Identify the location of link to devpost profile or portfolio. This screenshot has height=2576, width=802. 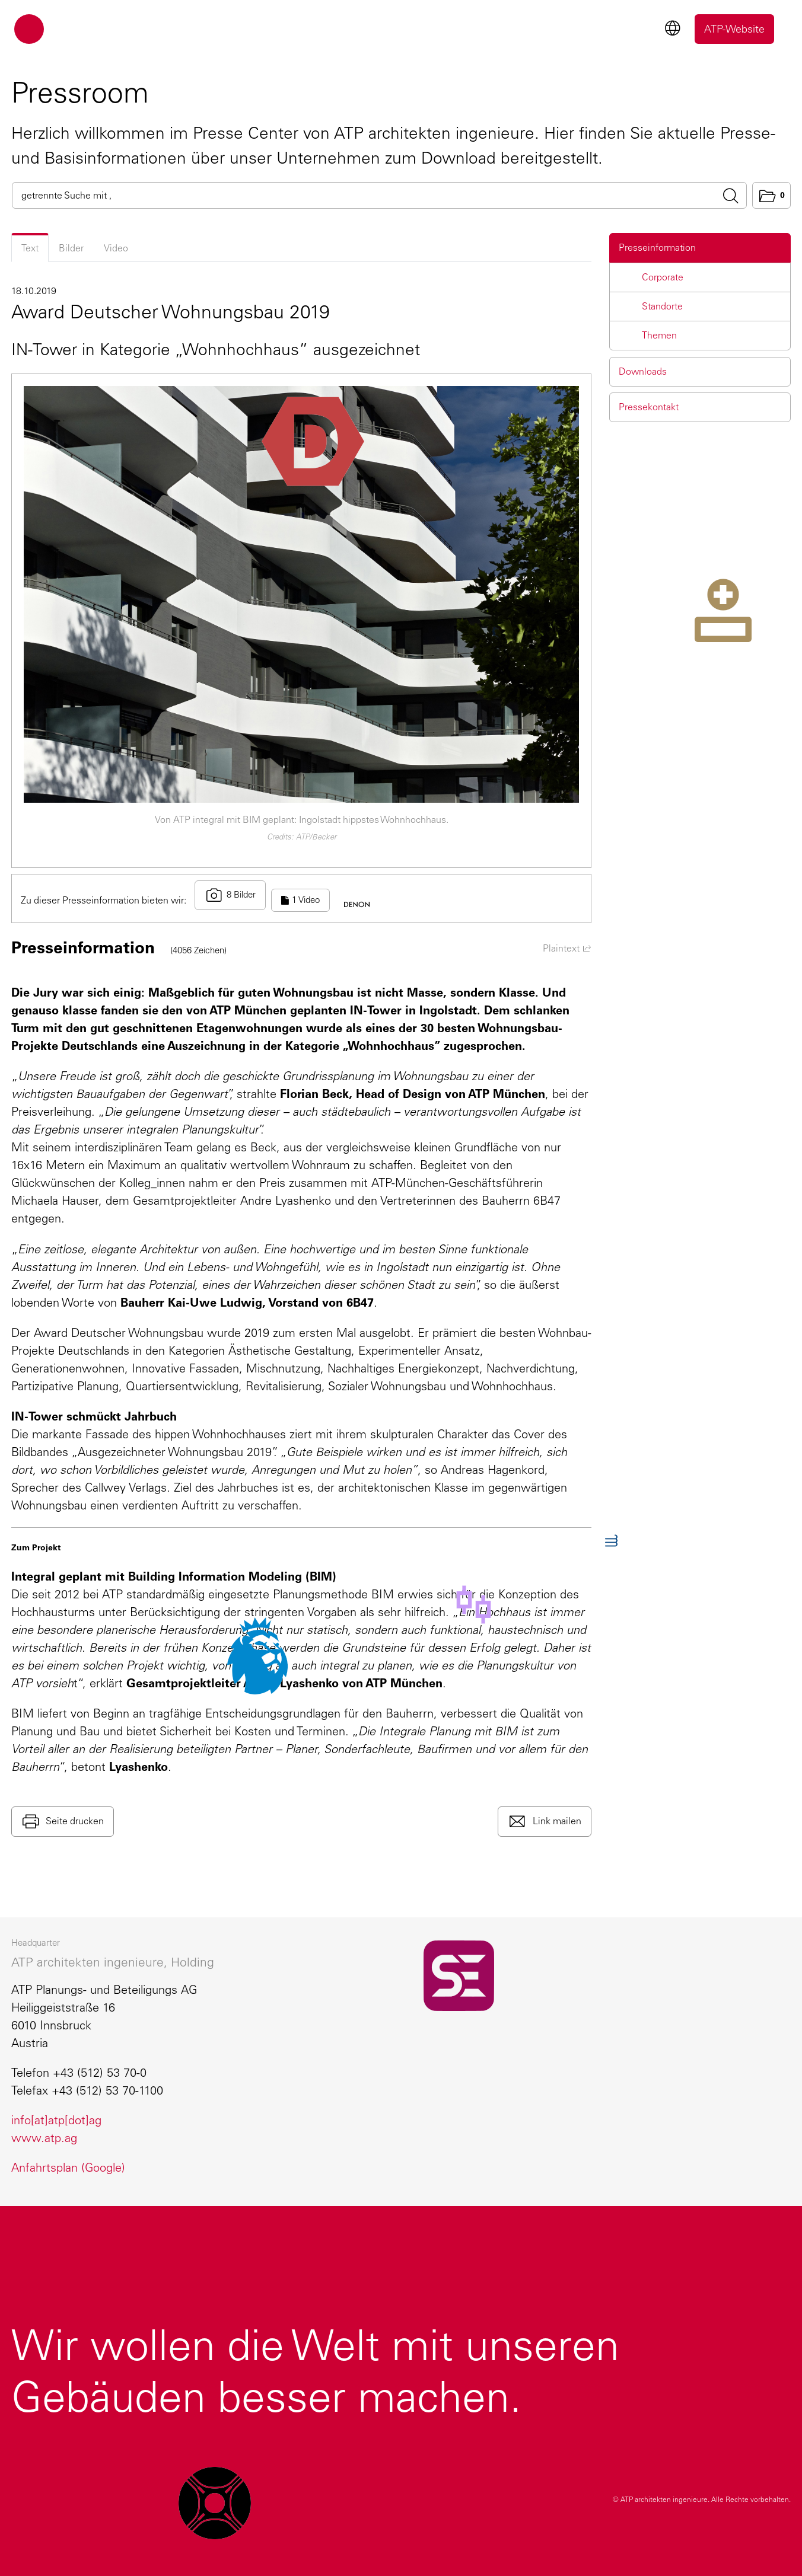
(313, 441).